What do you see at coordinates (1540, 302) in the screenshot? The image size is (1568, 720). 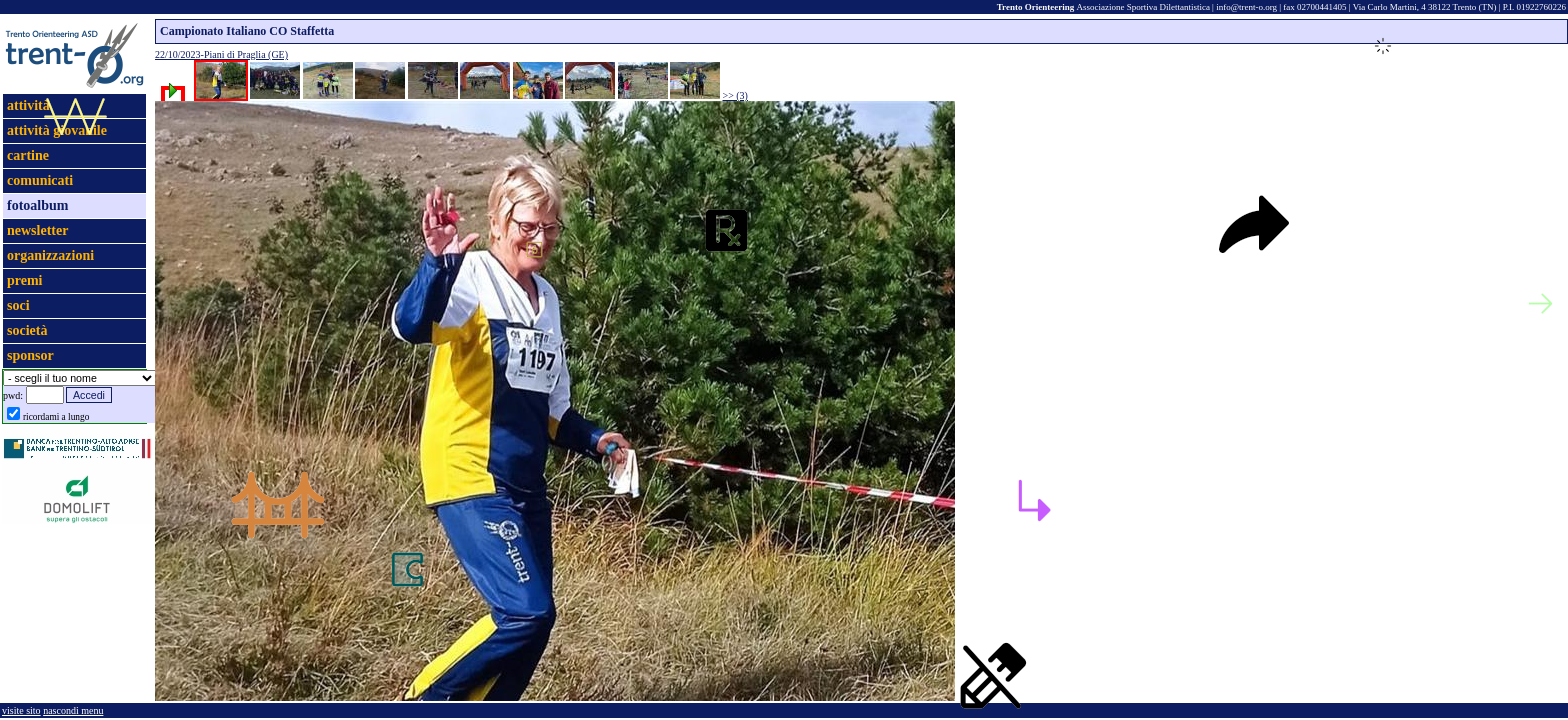 I see `navigate to the next item or screen` at bounding box center [1540, 302].